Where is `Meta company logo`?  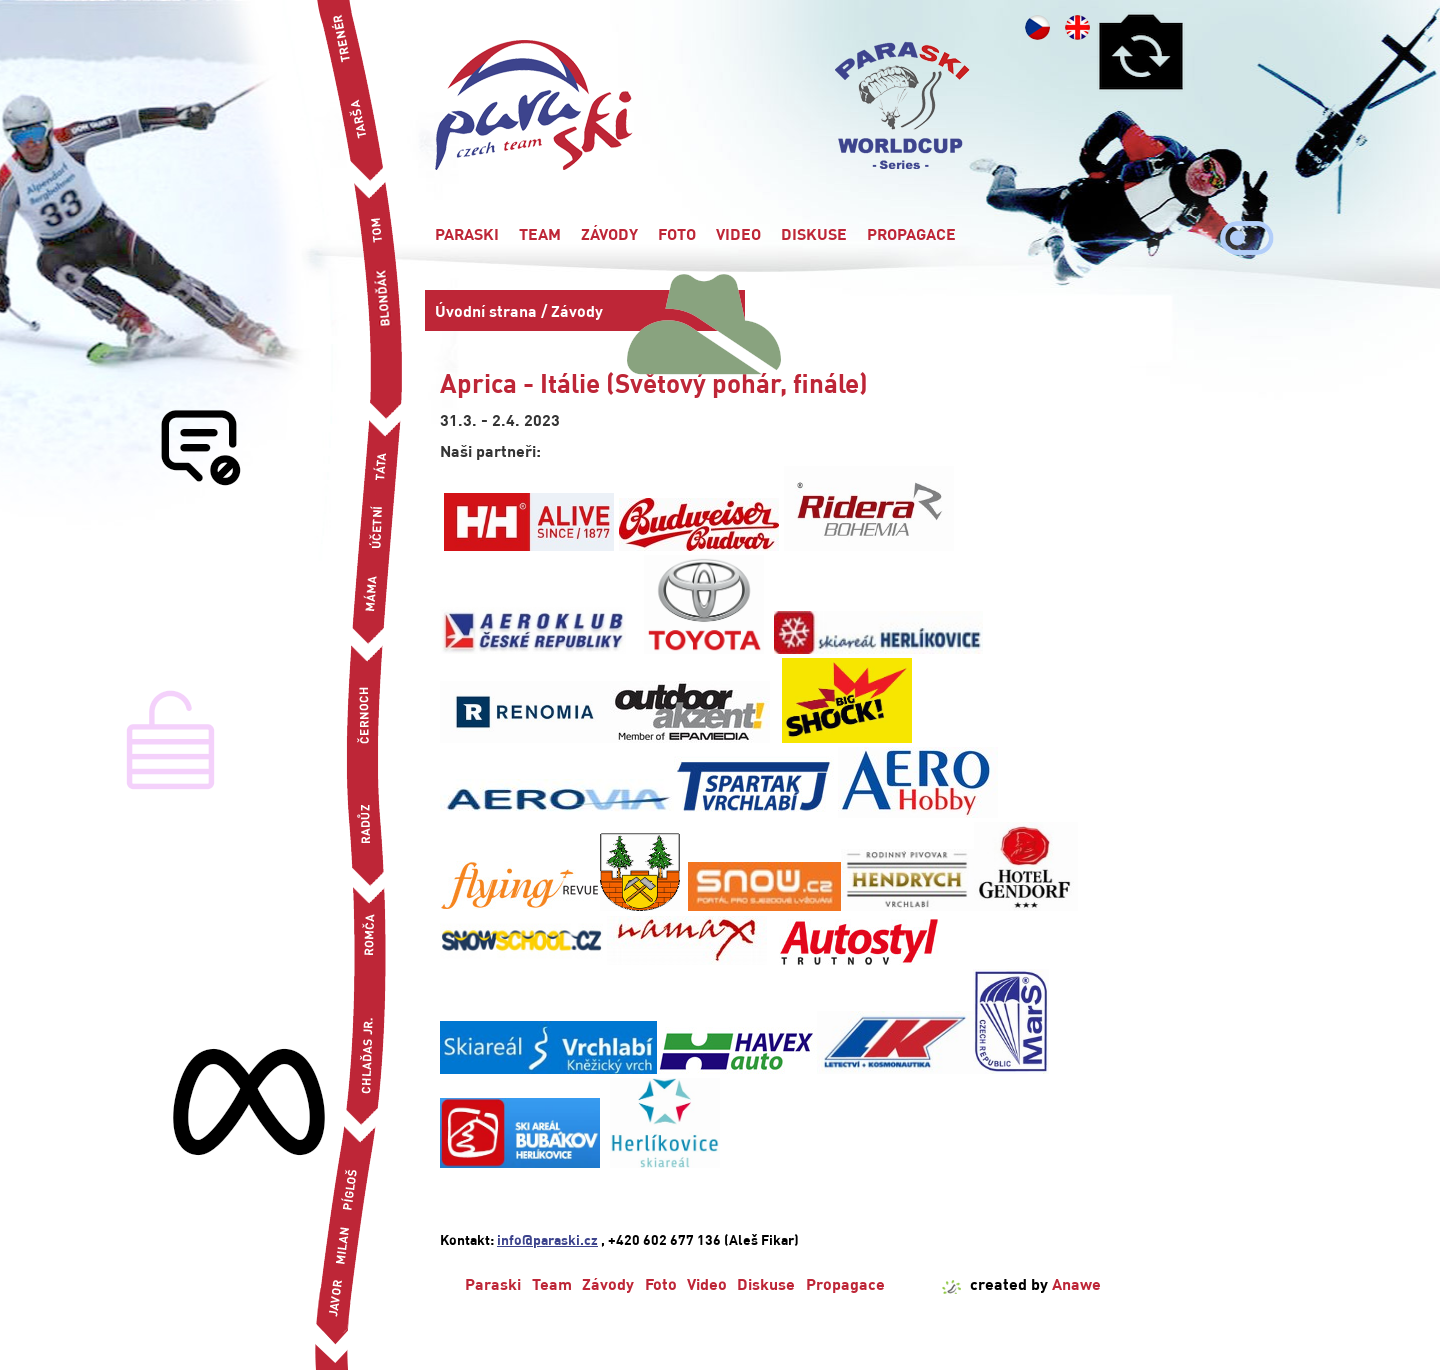 Meta company logo is located at coordinates (249, 1102).